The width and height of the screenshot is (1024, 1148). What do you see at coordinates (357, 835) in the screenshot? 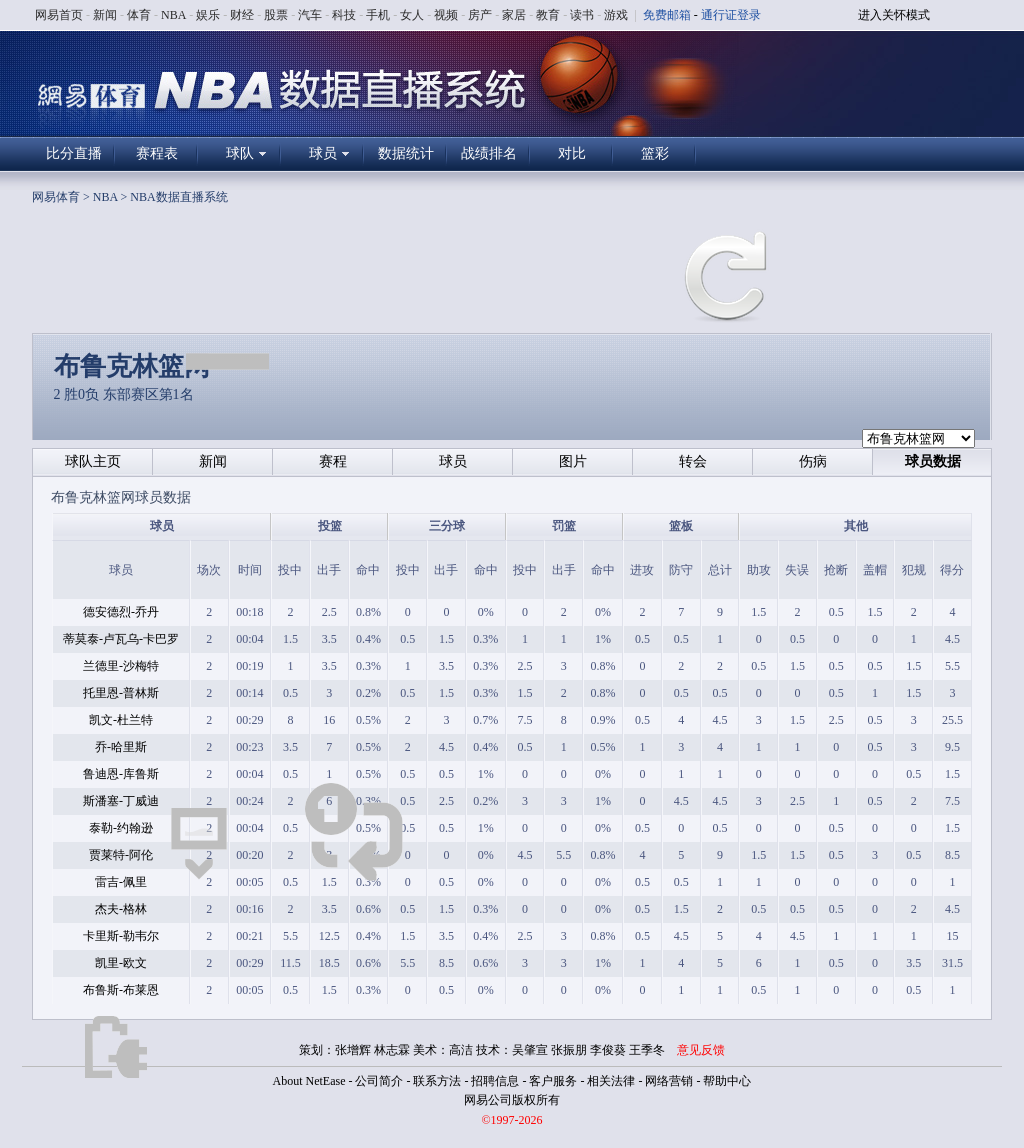
I see `repeat current song in playlist` at bounding box center [357, 835].